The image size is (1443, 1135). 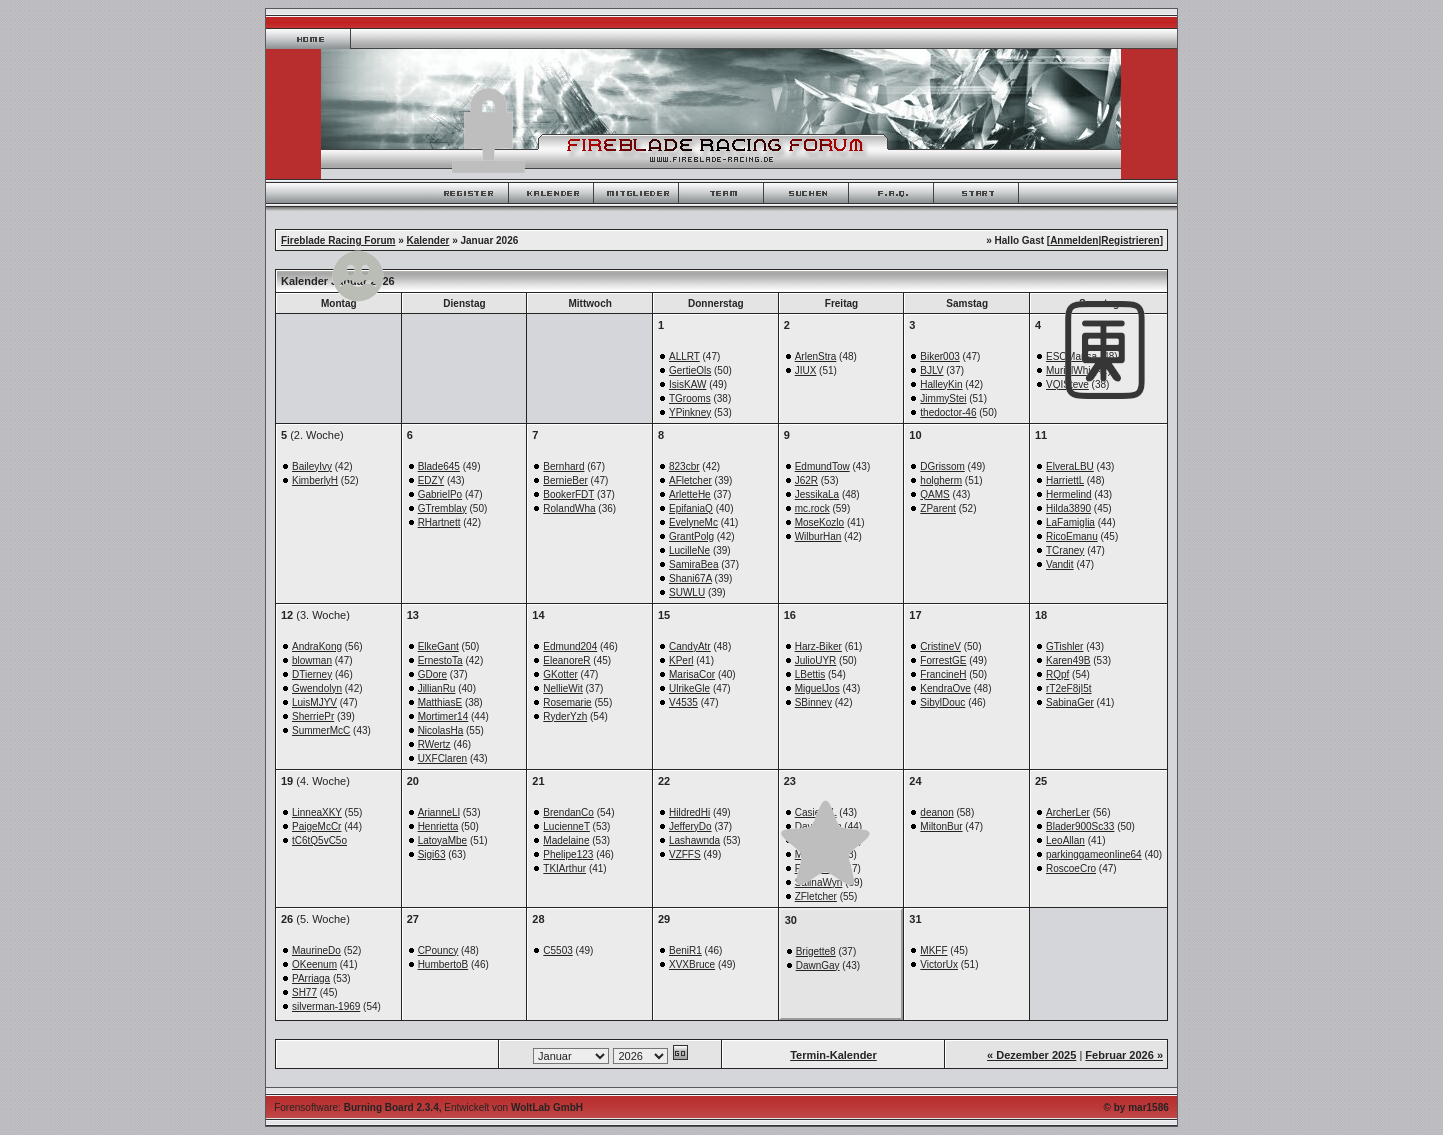 I want to click on indicates active VPN connection, so click(x=488, y=130).